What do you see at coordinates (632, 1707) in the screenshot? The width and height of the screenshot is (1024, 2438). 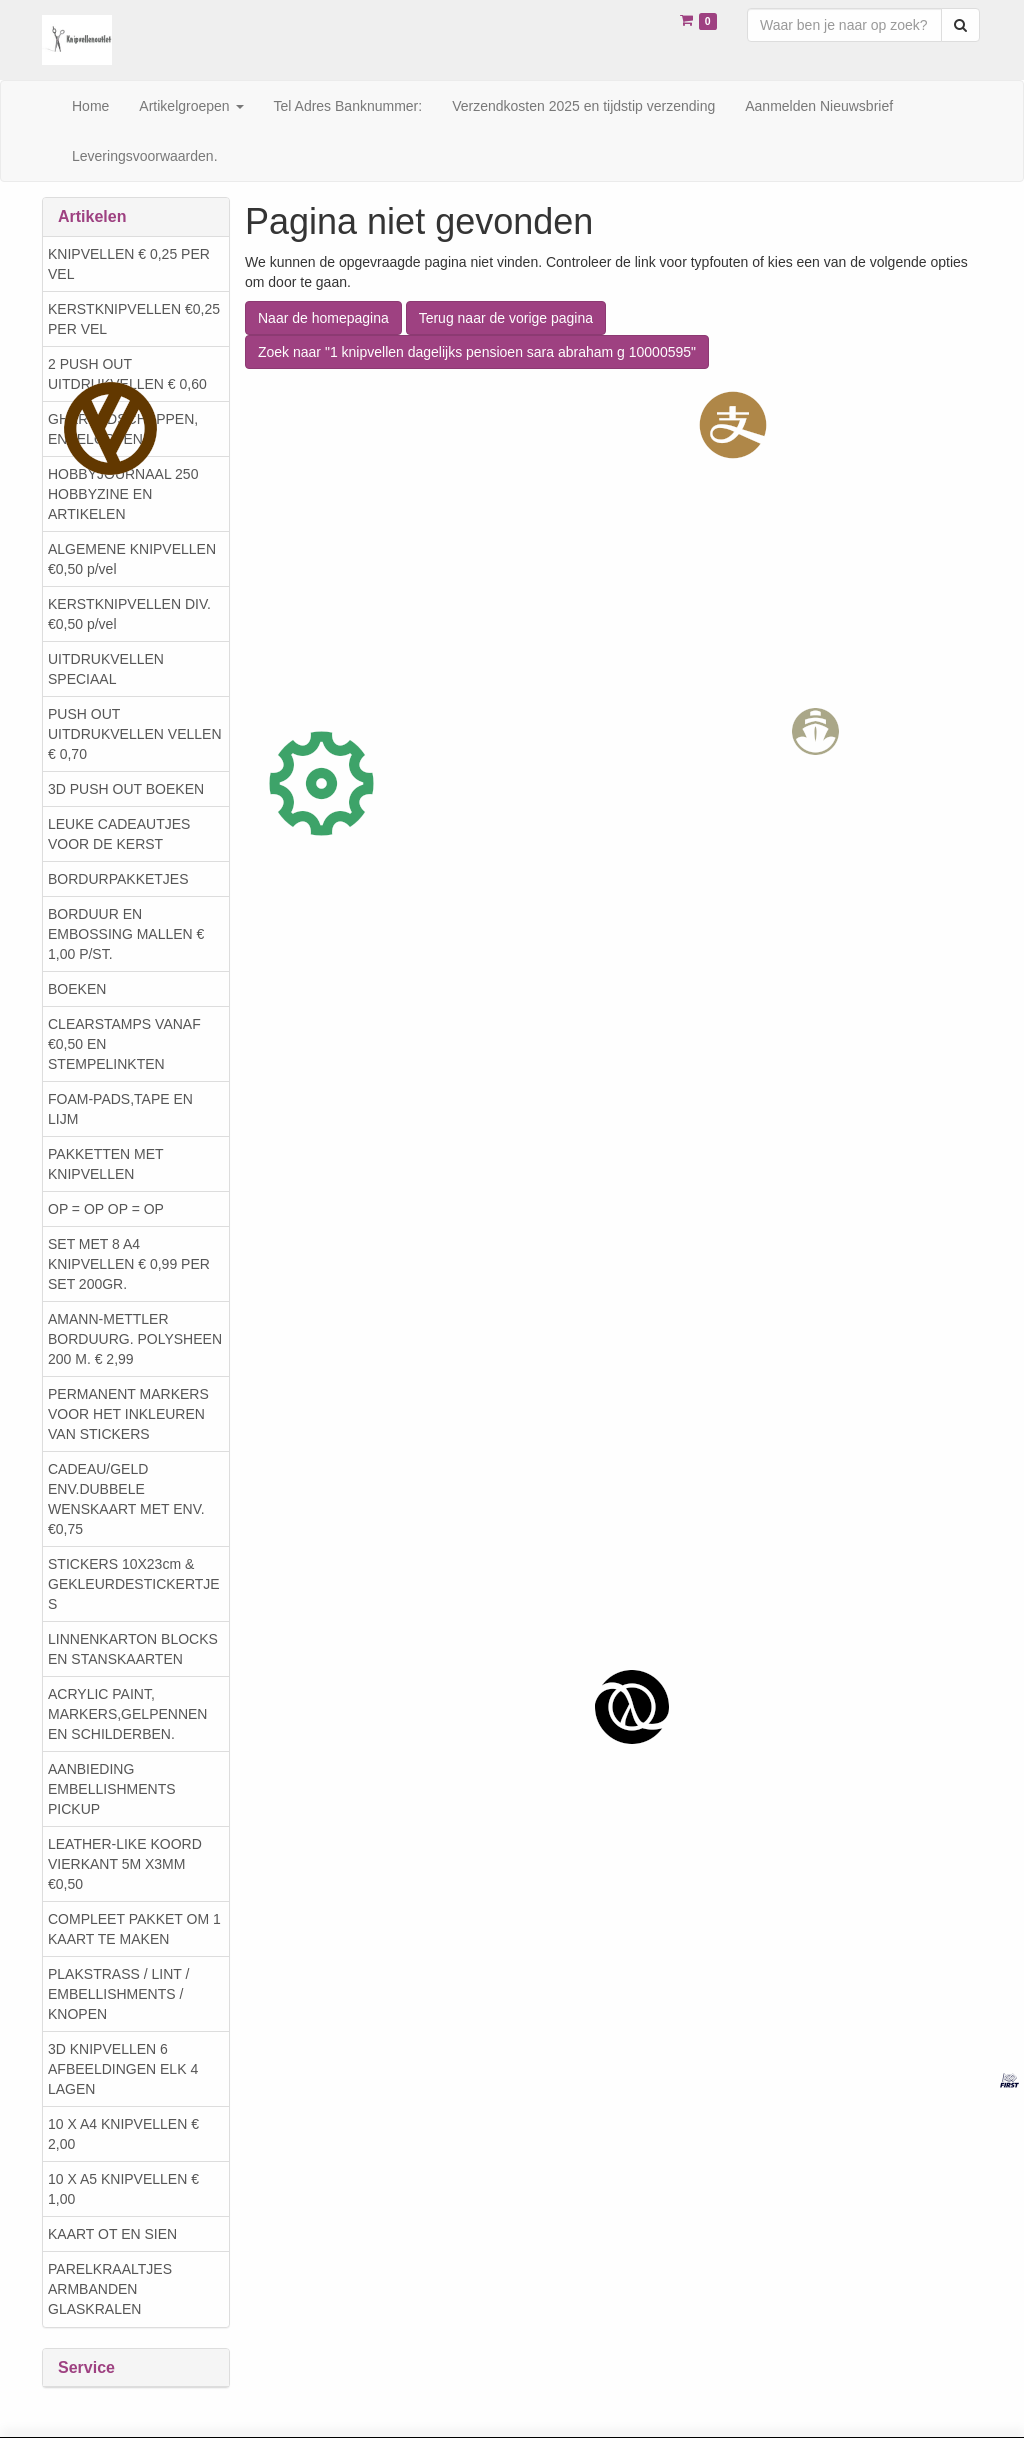 I see `clojure programming language logo` at bounding box center [632, 1707].